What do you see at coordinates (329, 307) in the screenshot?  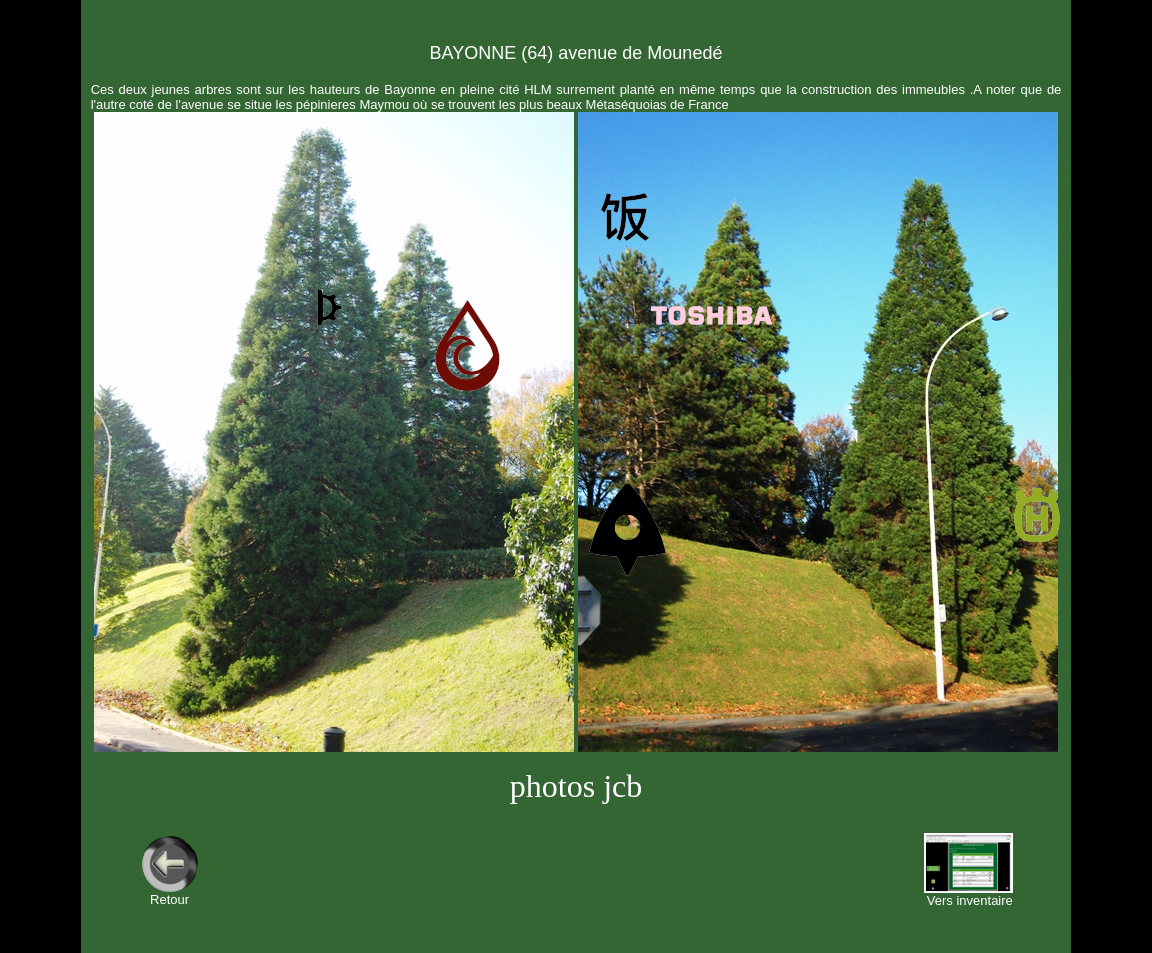 I see `dlib machine learning library logo` at bounding box center [329, 307].